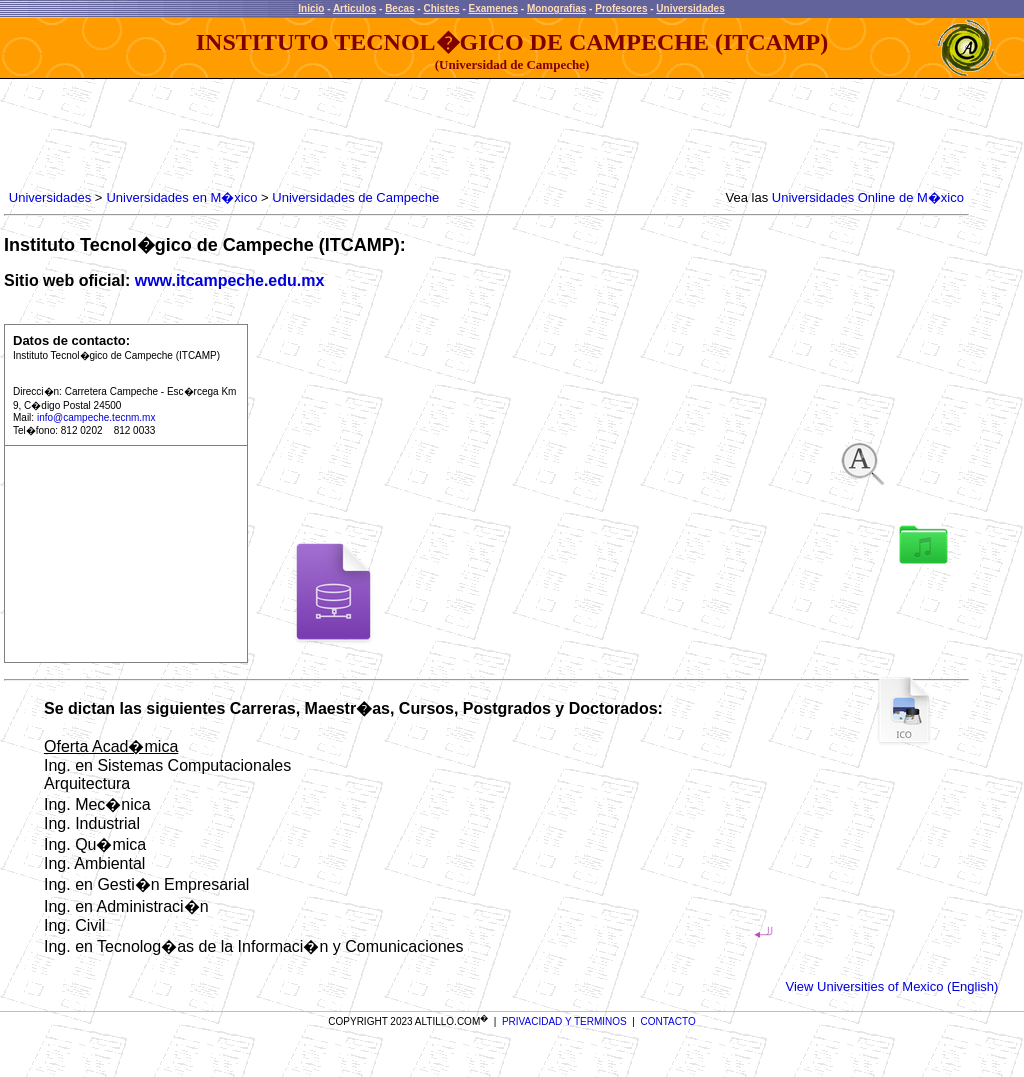 Image resolution: width=1024 pixels, height=1077 pixels. I want to click on open your music files folder, so click(923, 544).